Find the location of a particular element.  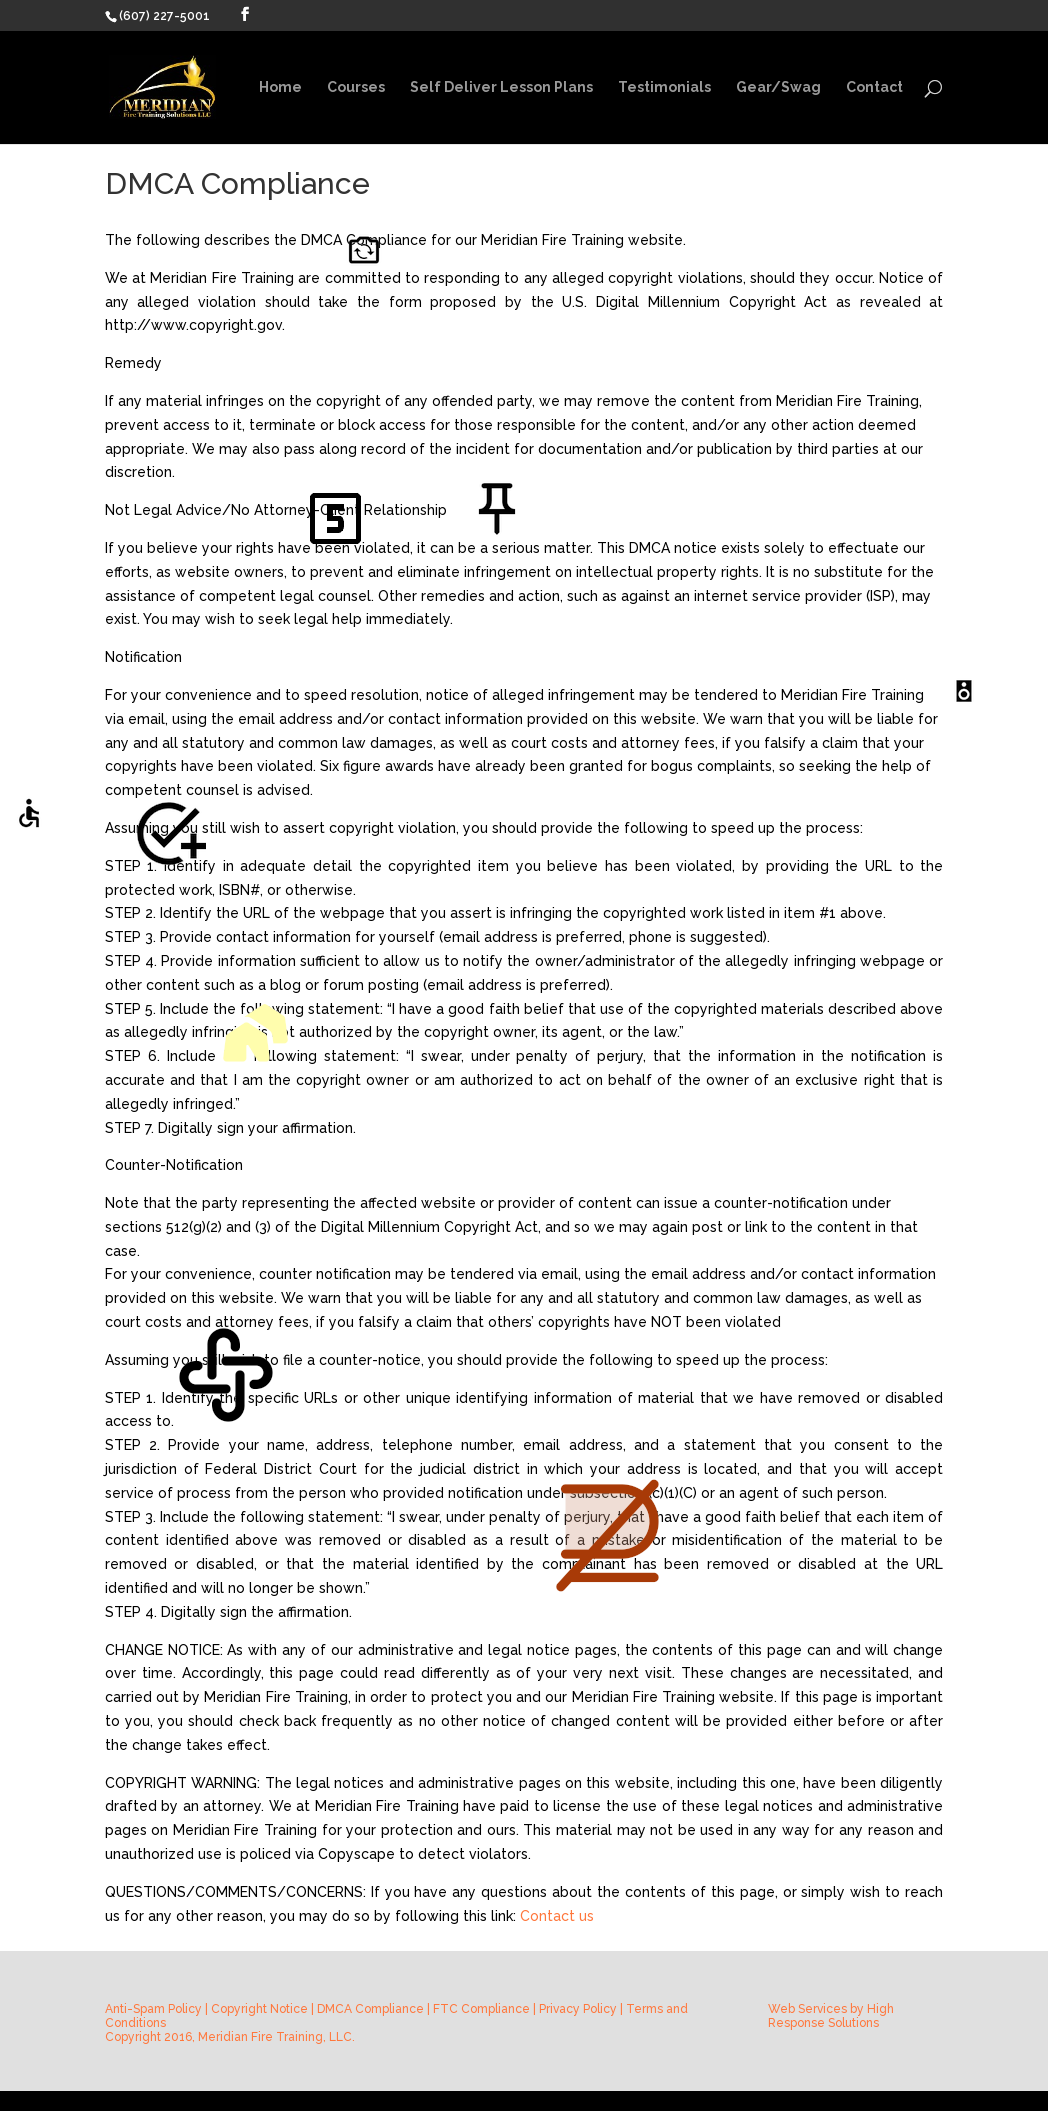

add a new task to your list is located at coordinates (168, 833).